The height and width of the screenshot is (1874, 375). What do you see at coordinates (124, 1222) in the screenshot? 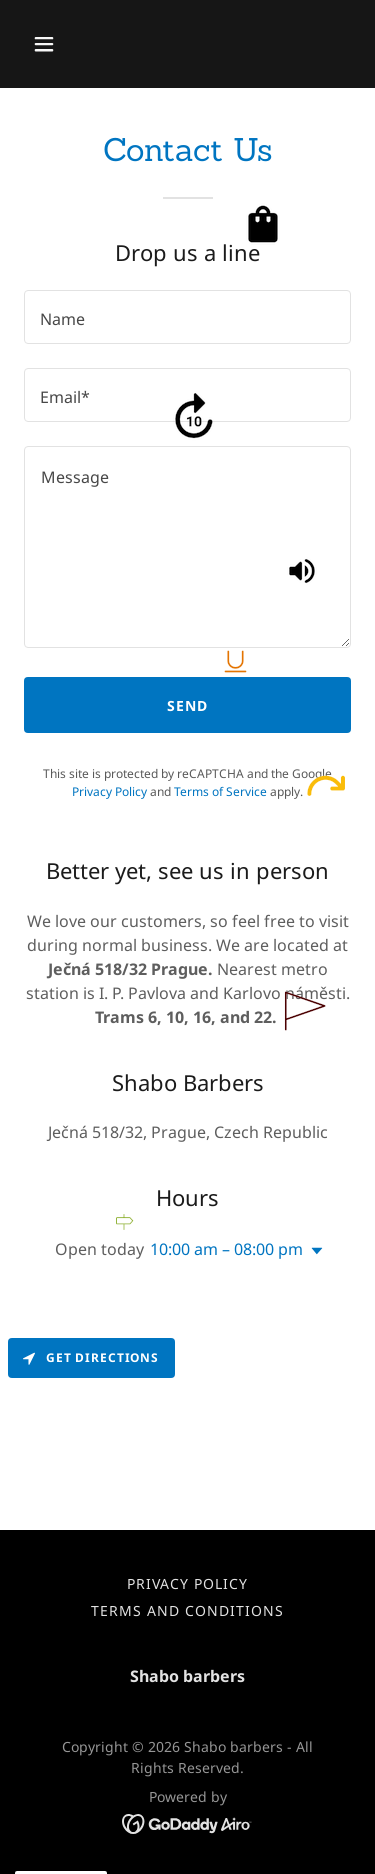
I see `access directions or navigation options` at bounding box center [124, 1222].